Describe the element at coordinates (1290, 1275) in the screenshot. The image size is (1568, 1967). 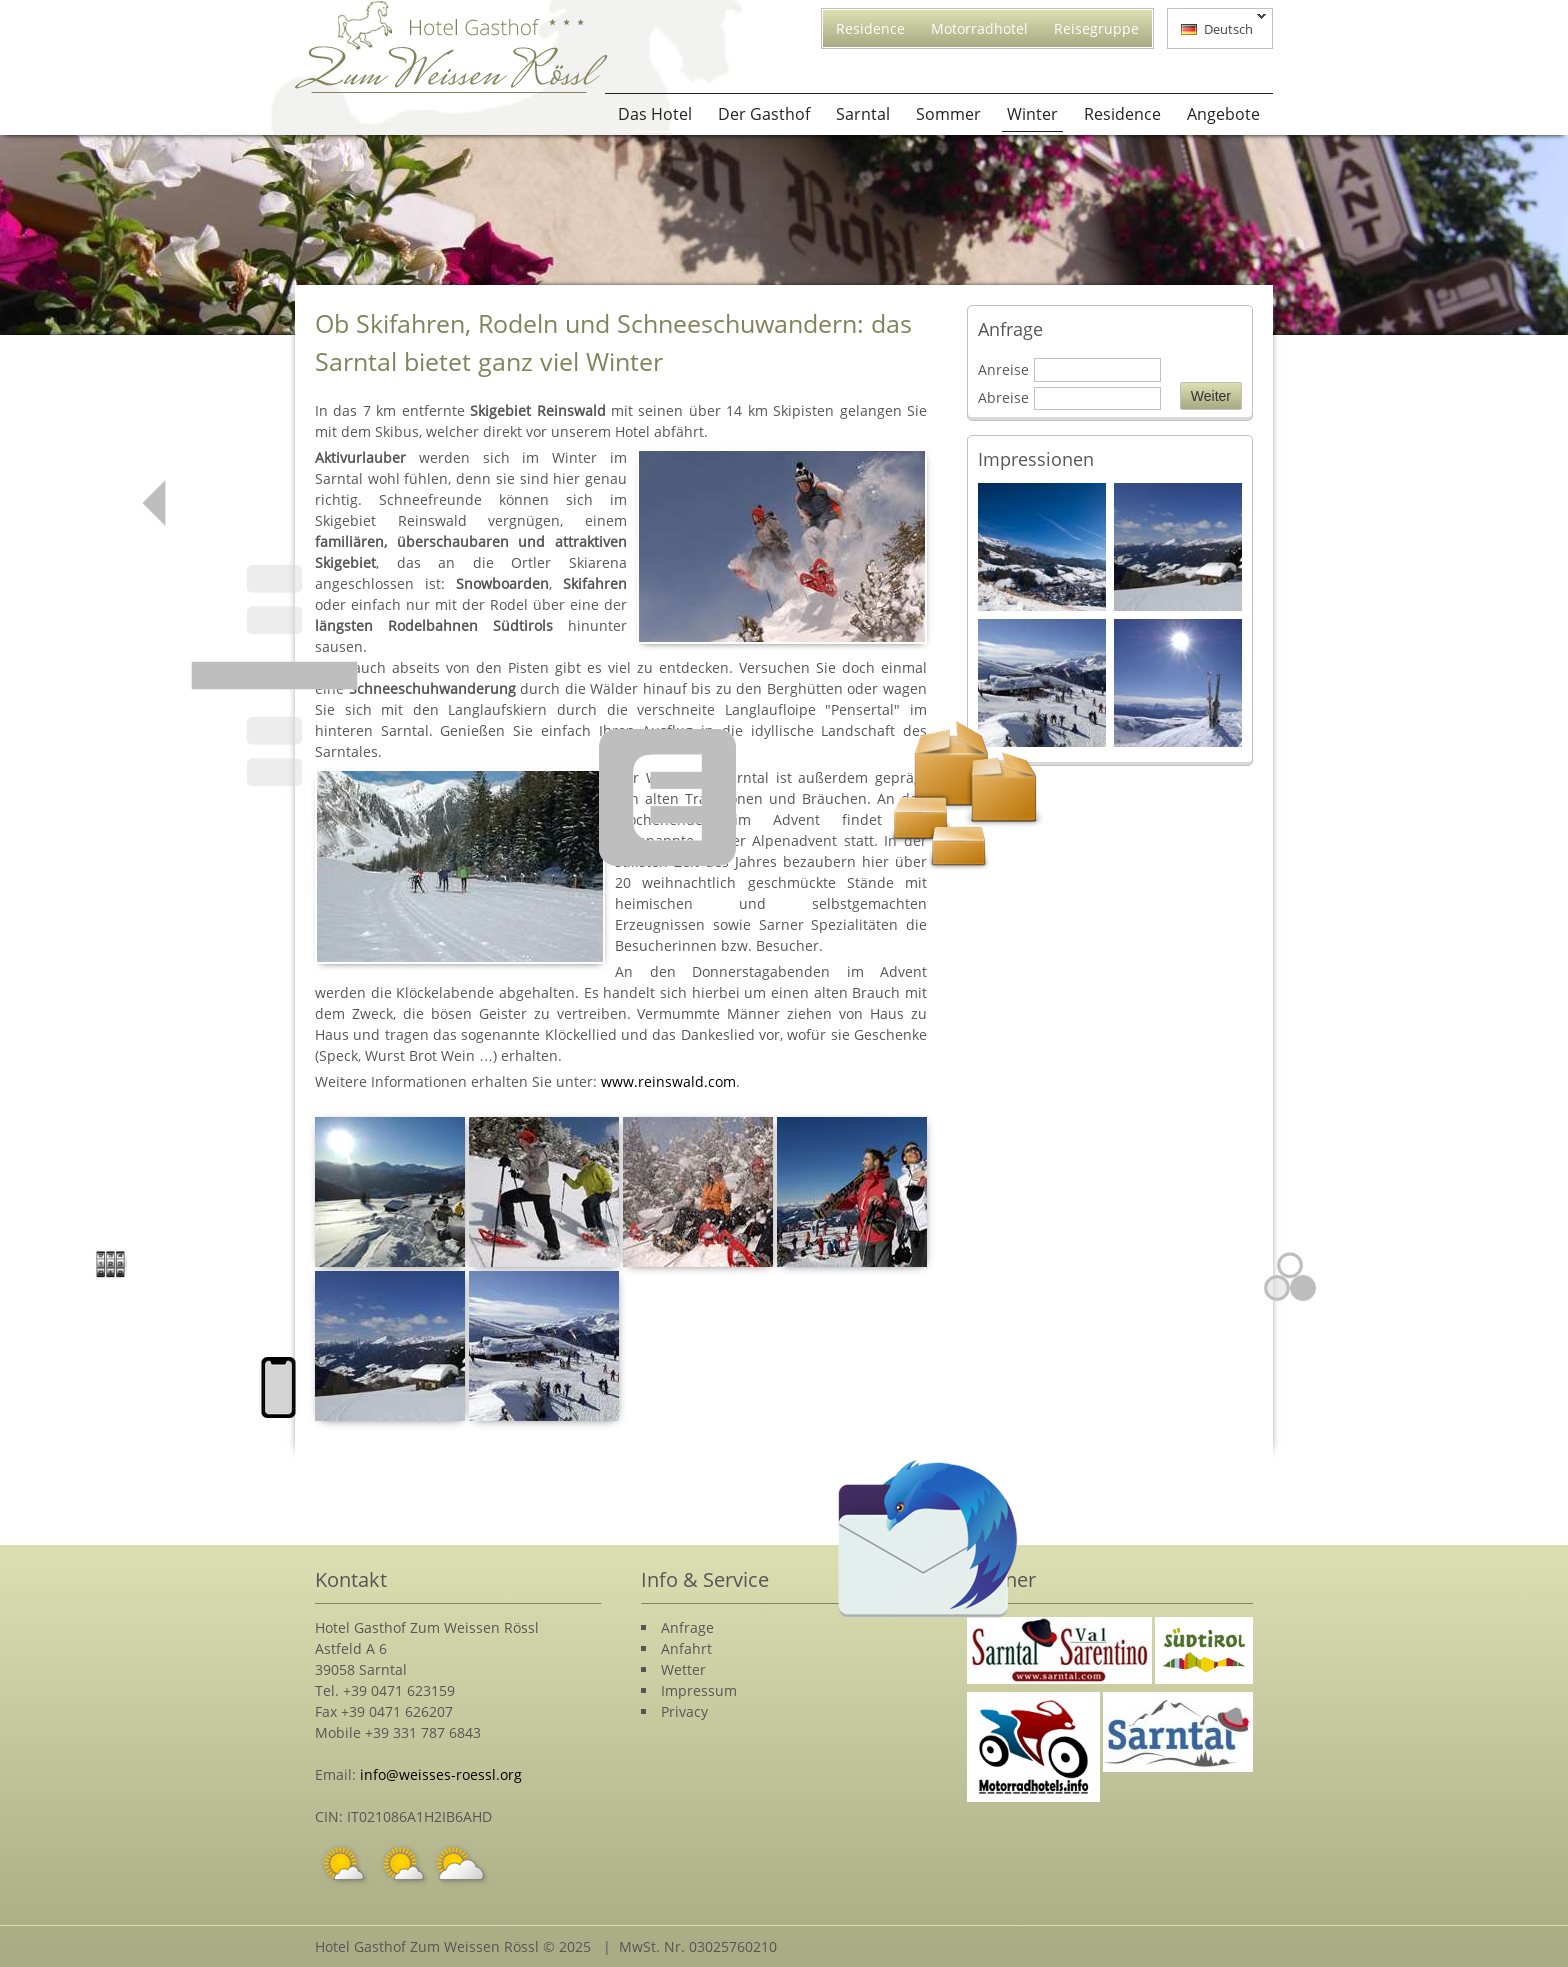
I see `access color and display preferences` at that location.